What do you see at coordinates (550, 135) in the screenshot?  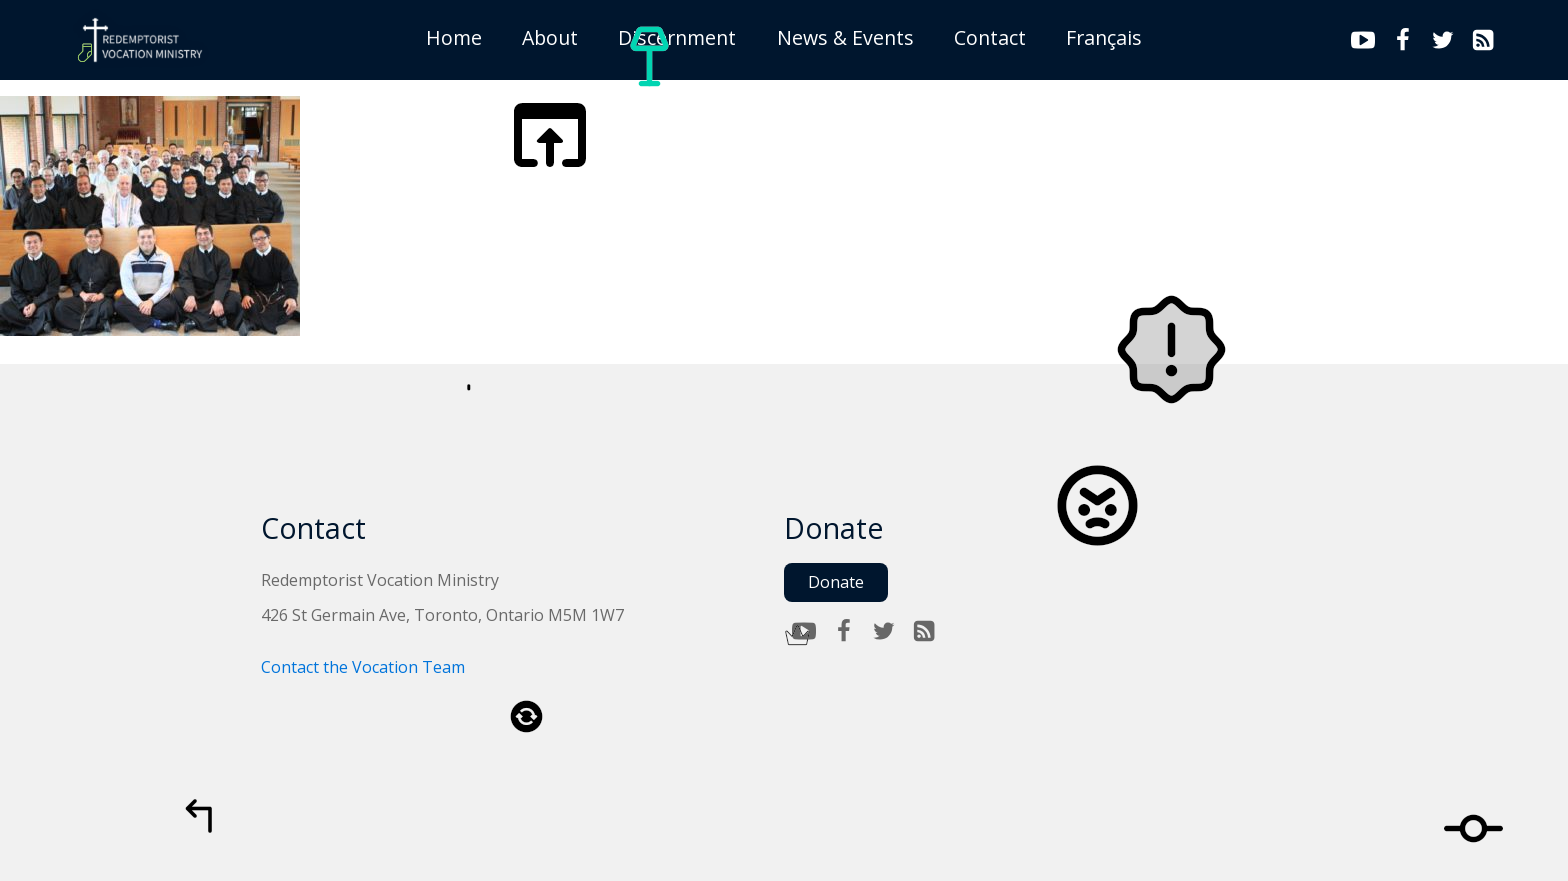 I see `open link in browser` at bounding box center [550, 135].